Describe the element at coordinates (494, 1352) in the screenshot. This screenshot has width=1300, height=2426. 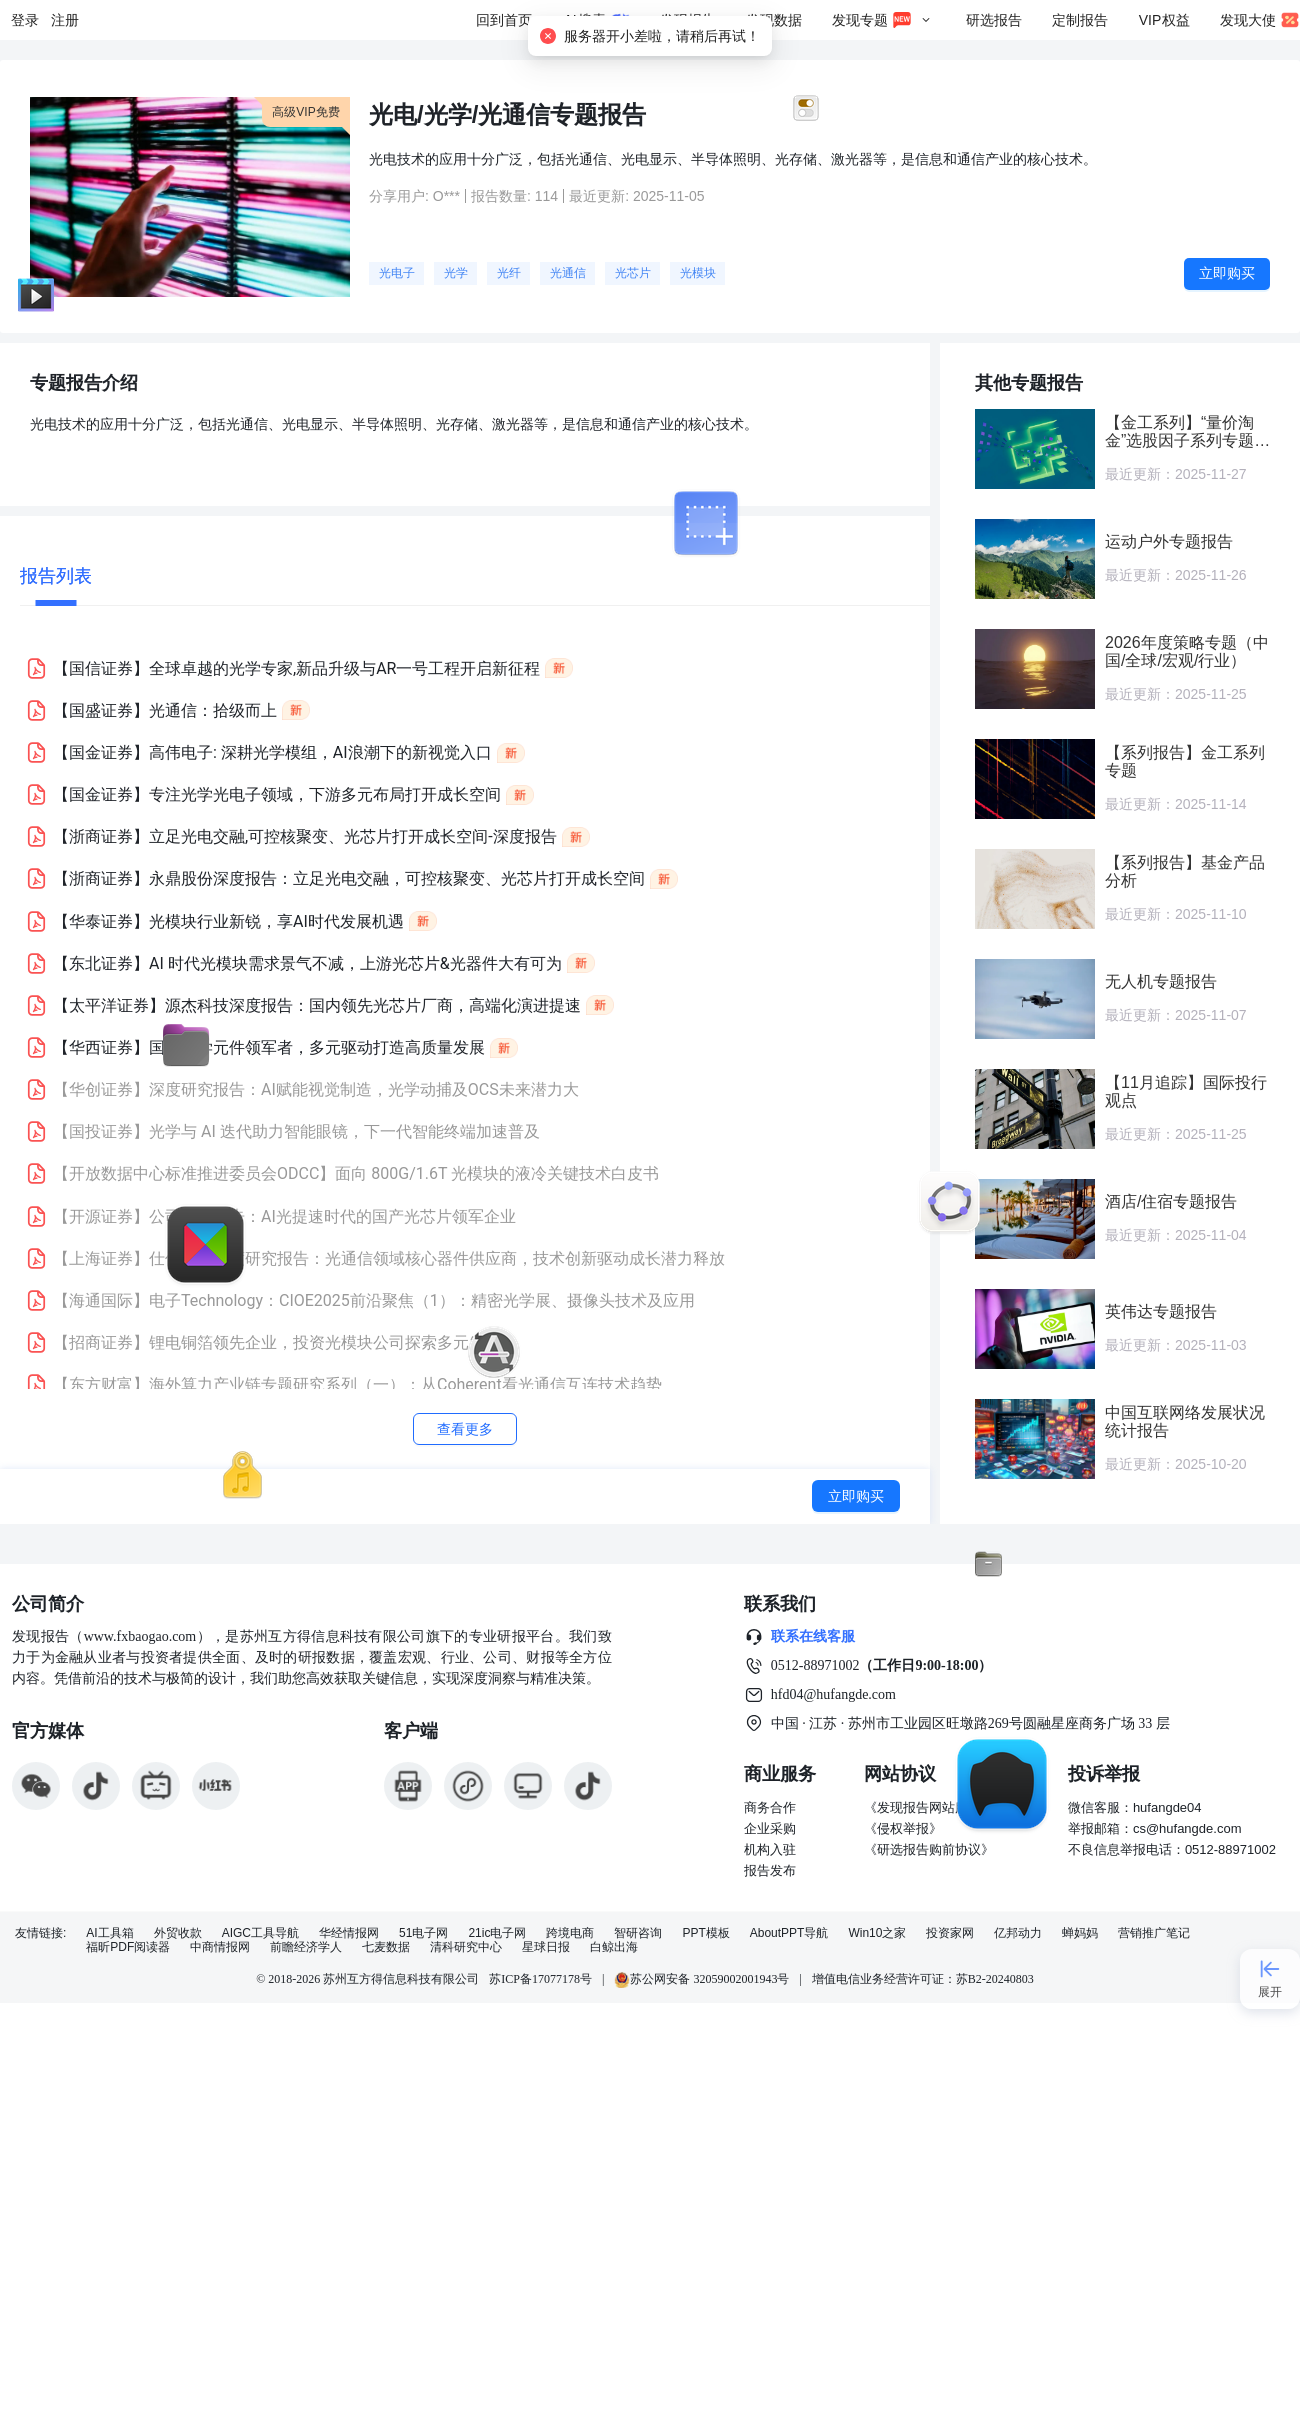
I see `open the software update manager` at that location.